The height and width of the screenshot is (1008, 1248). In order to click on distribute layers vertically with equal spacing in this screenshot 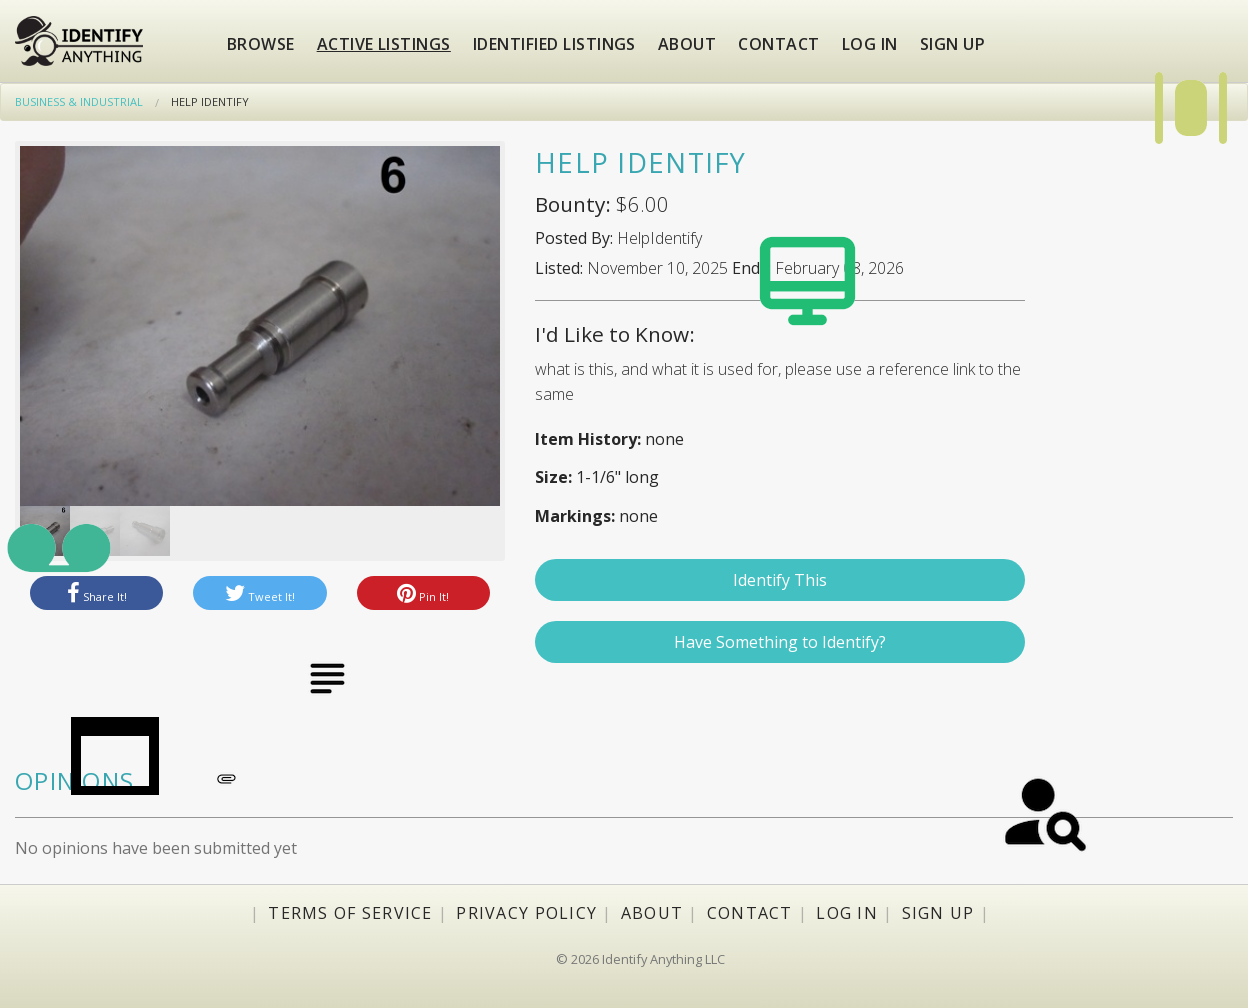, I will do `click(1191, 108)`.